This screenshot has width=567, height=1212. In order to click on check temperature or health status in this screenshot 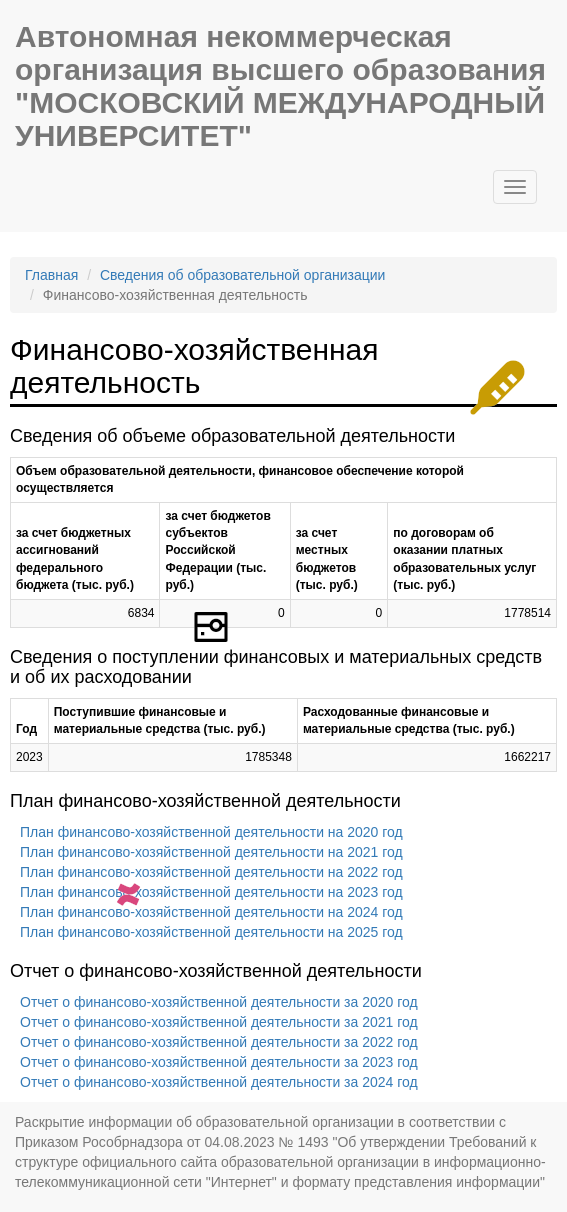, I will do `click(497, 388)`.